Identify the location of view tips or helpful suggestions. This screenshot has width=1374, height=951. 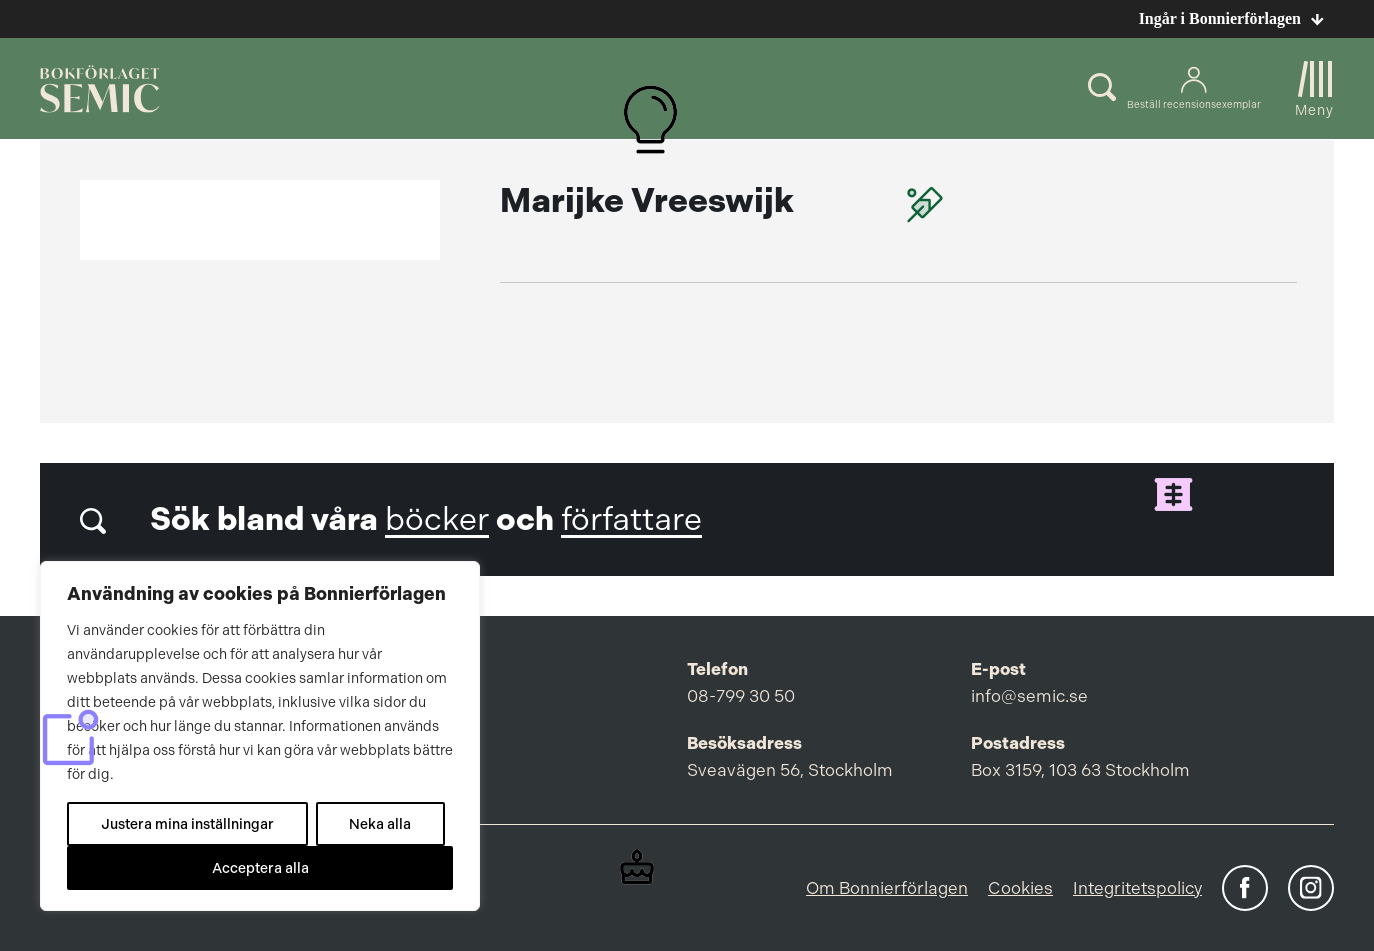
(650, 119).